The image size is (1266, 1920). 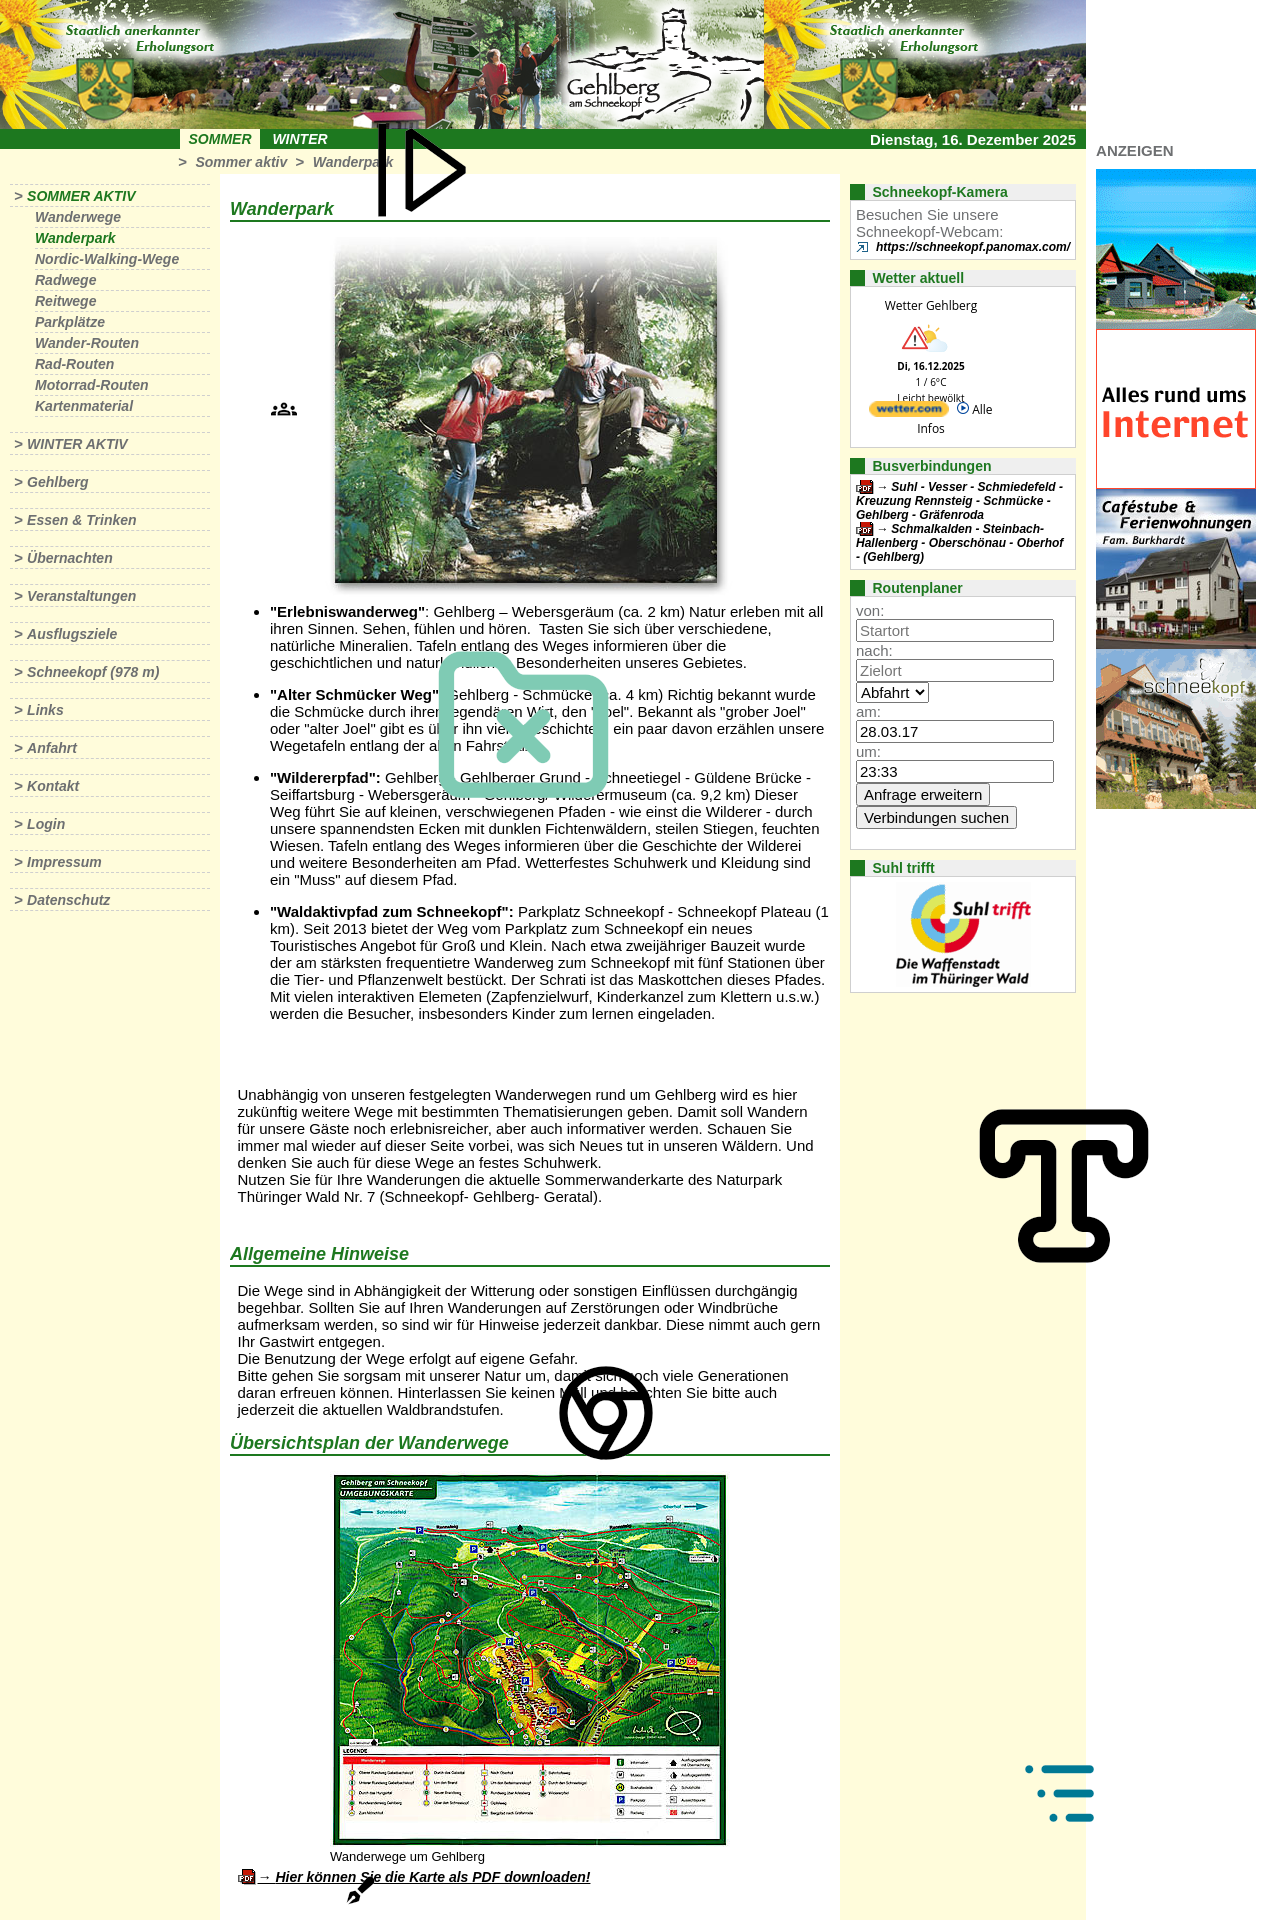 I want to click on delete a folder, so click(x=523, y=728).